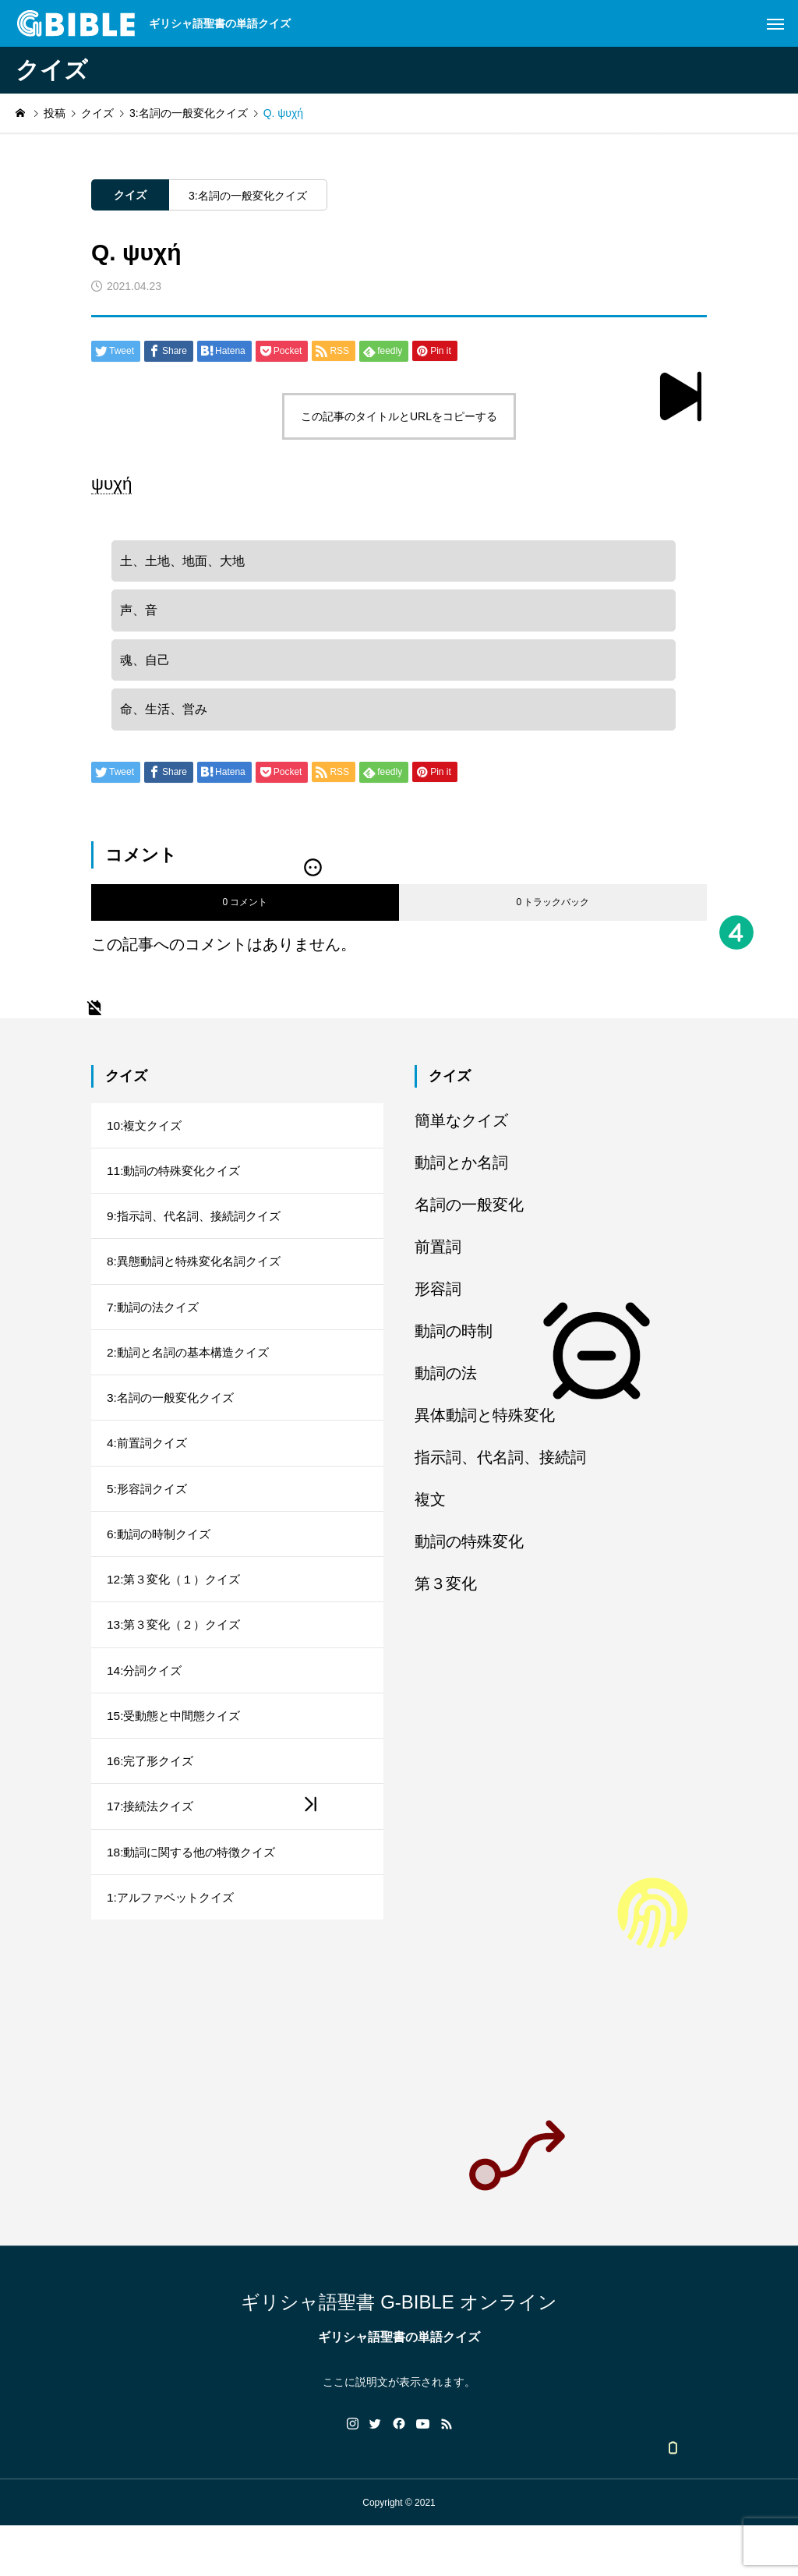 The width and height of the screenshot is (798, 2576). Describe the element at coordinates (311, 1804) in the screenshot. I see `skip to the end of content` at that location.